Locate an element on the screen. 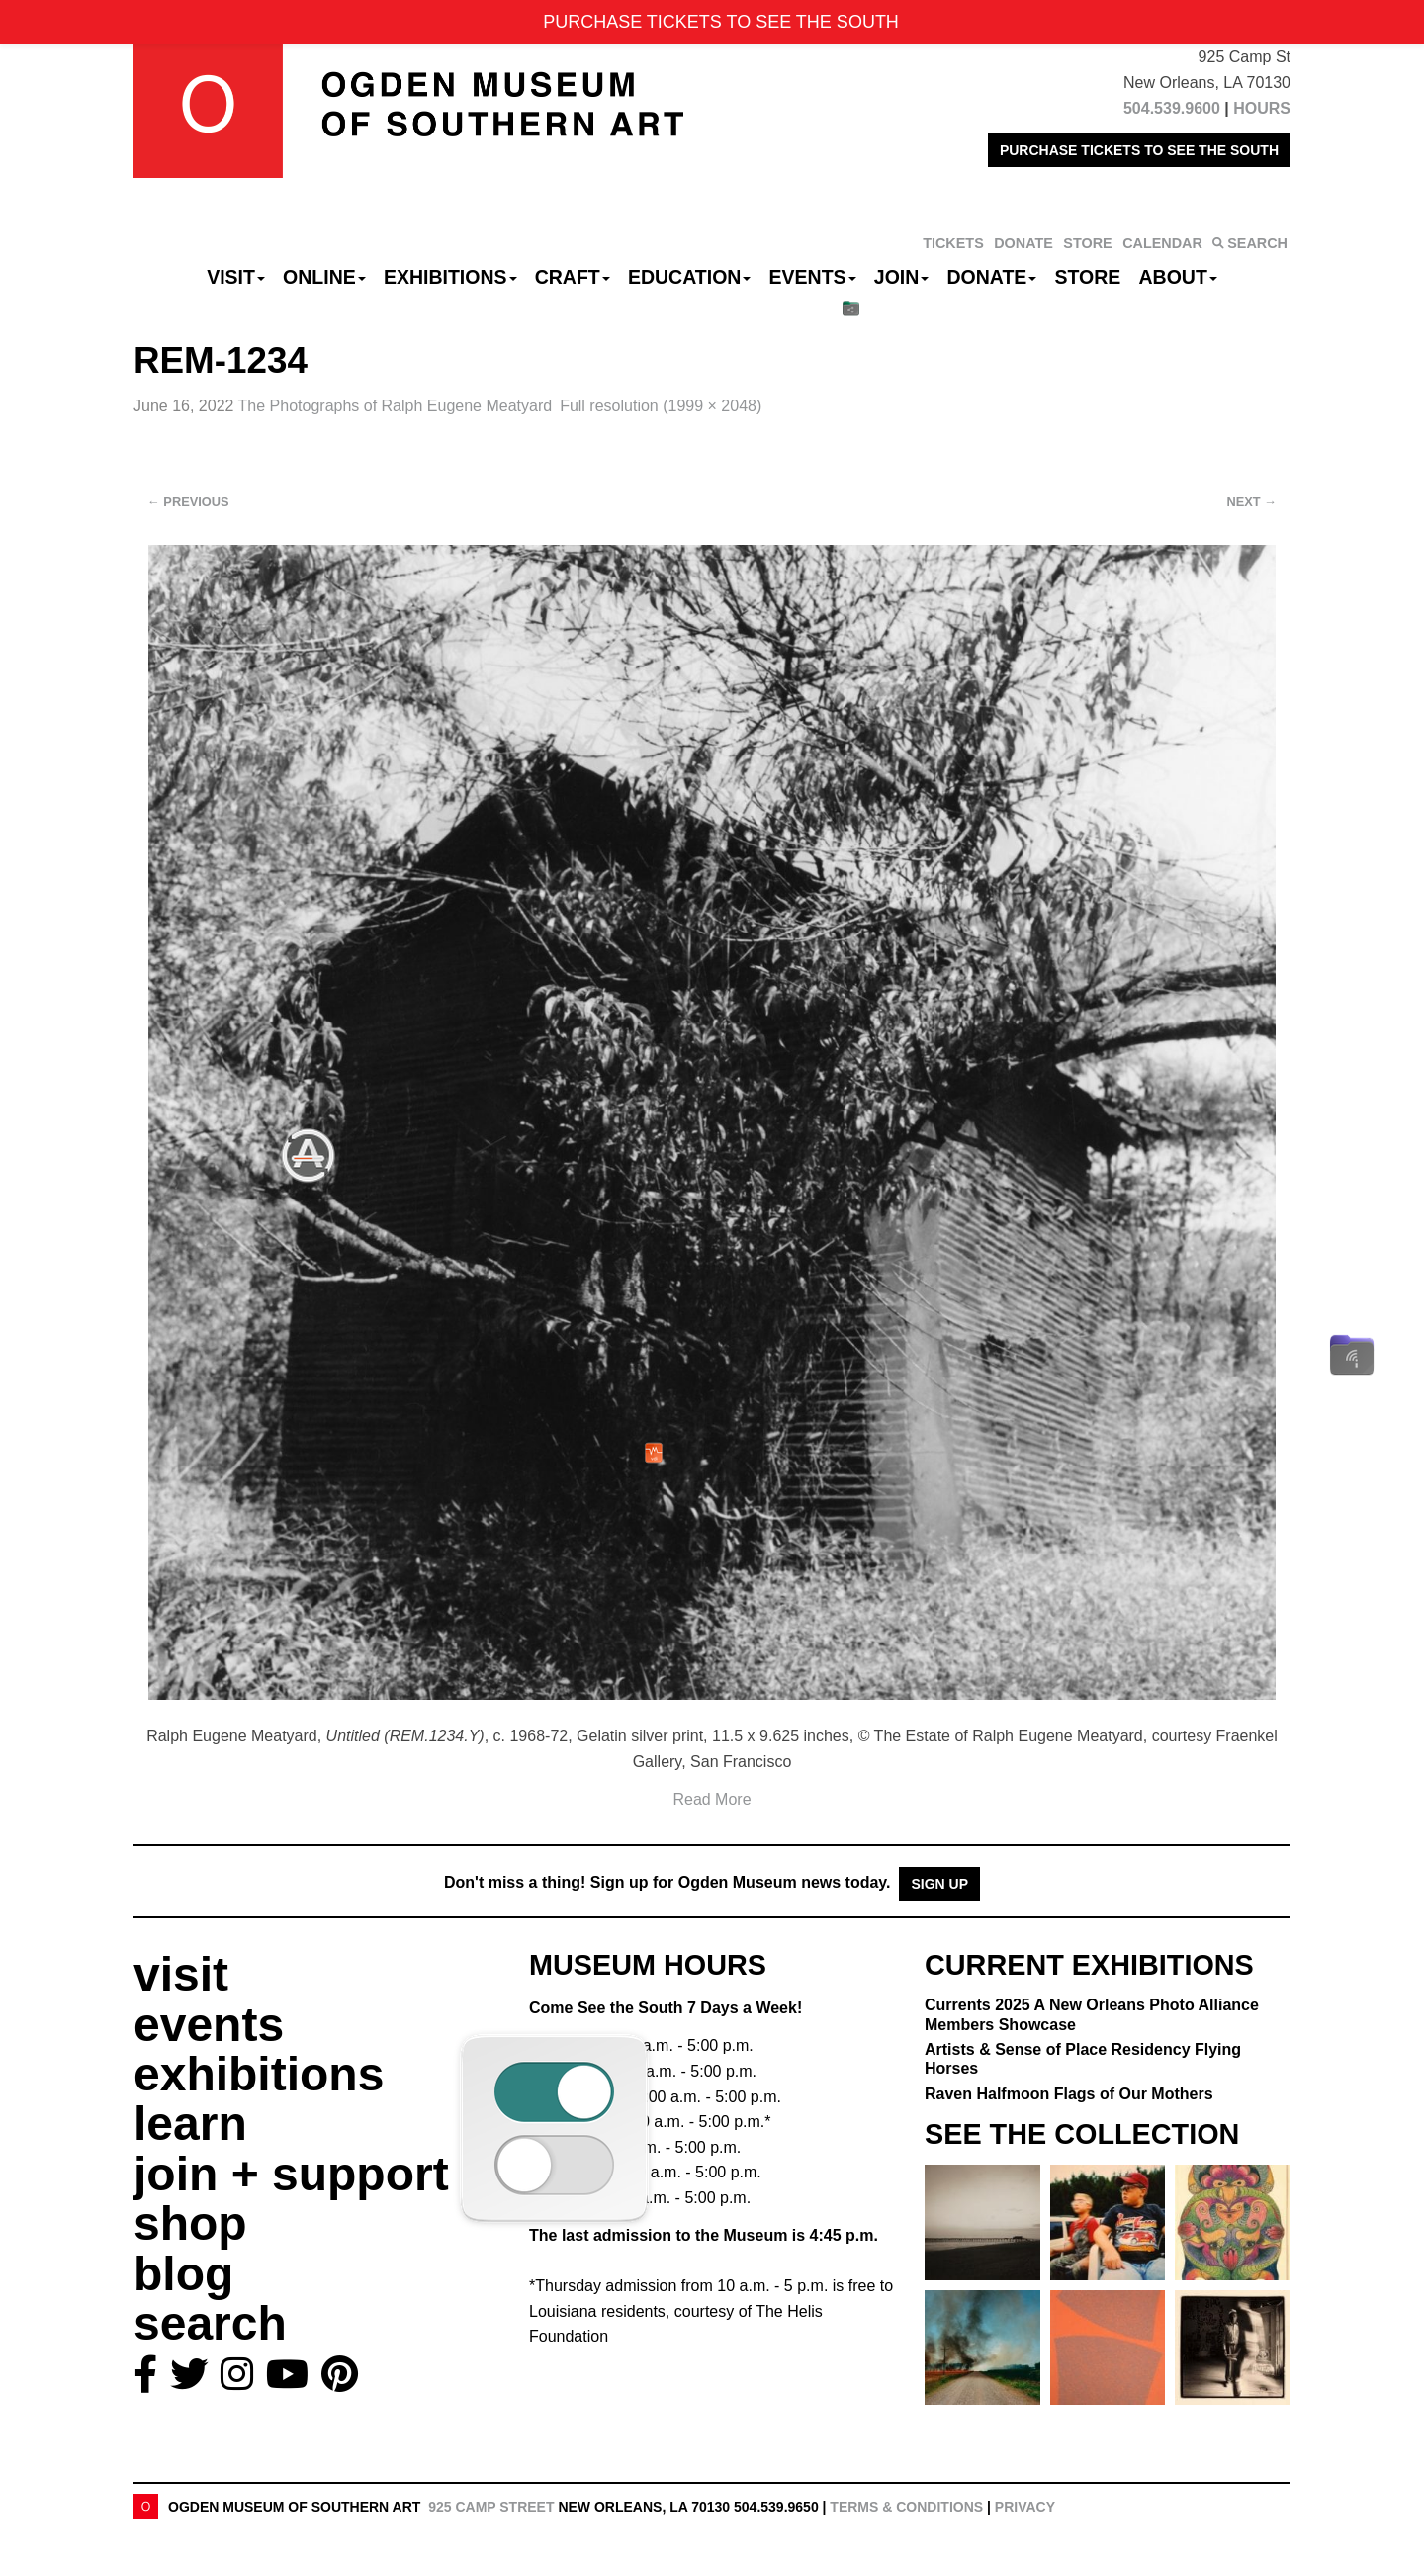 This screenshot has width=1424, height=2576. open insync cloud sync folder is located at coordinates (1352, 1355).